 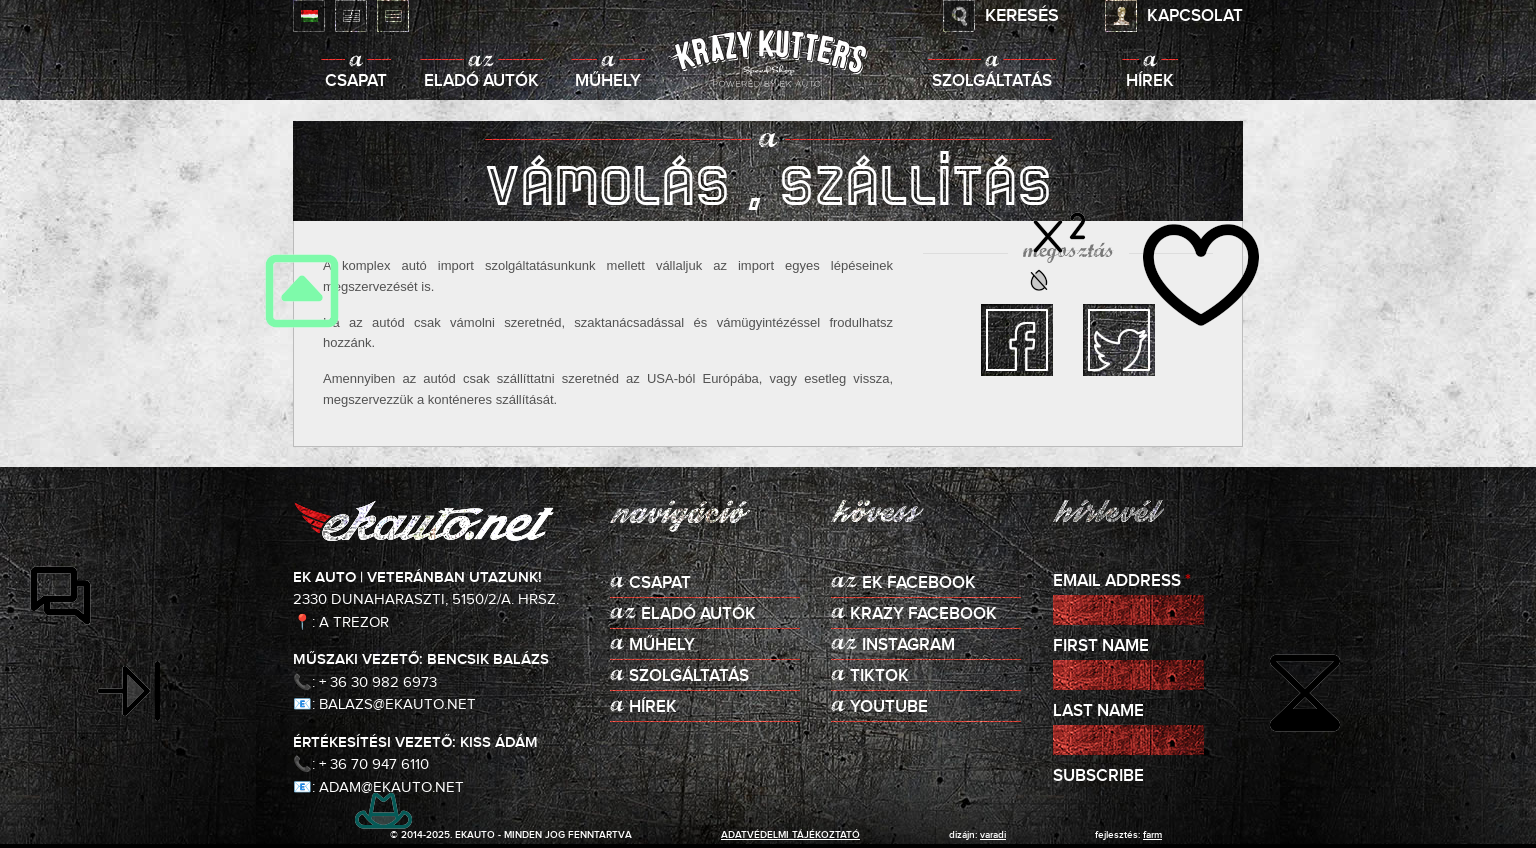 I want to click on indicates time is running low, so click(x=1305, y=693).